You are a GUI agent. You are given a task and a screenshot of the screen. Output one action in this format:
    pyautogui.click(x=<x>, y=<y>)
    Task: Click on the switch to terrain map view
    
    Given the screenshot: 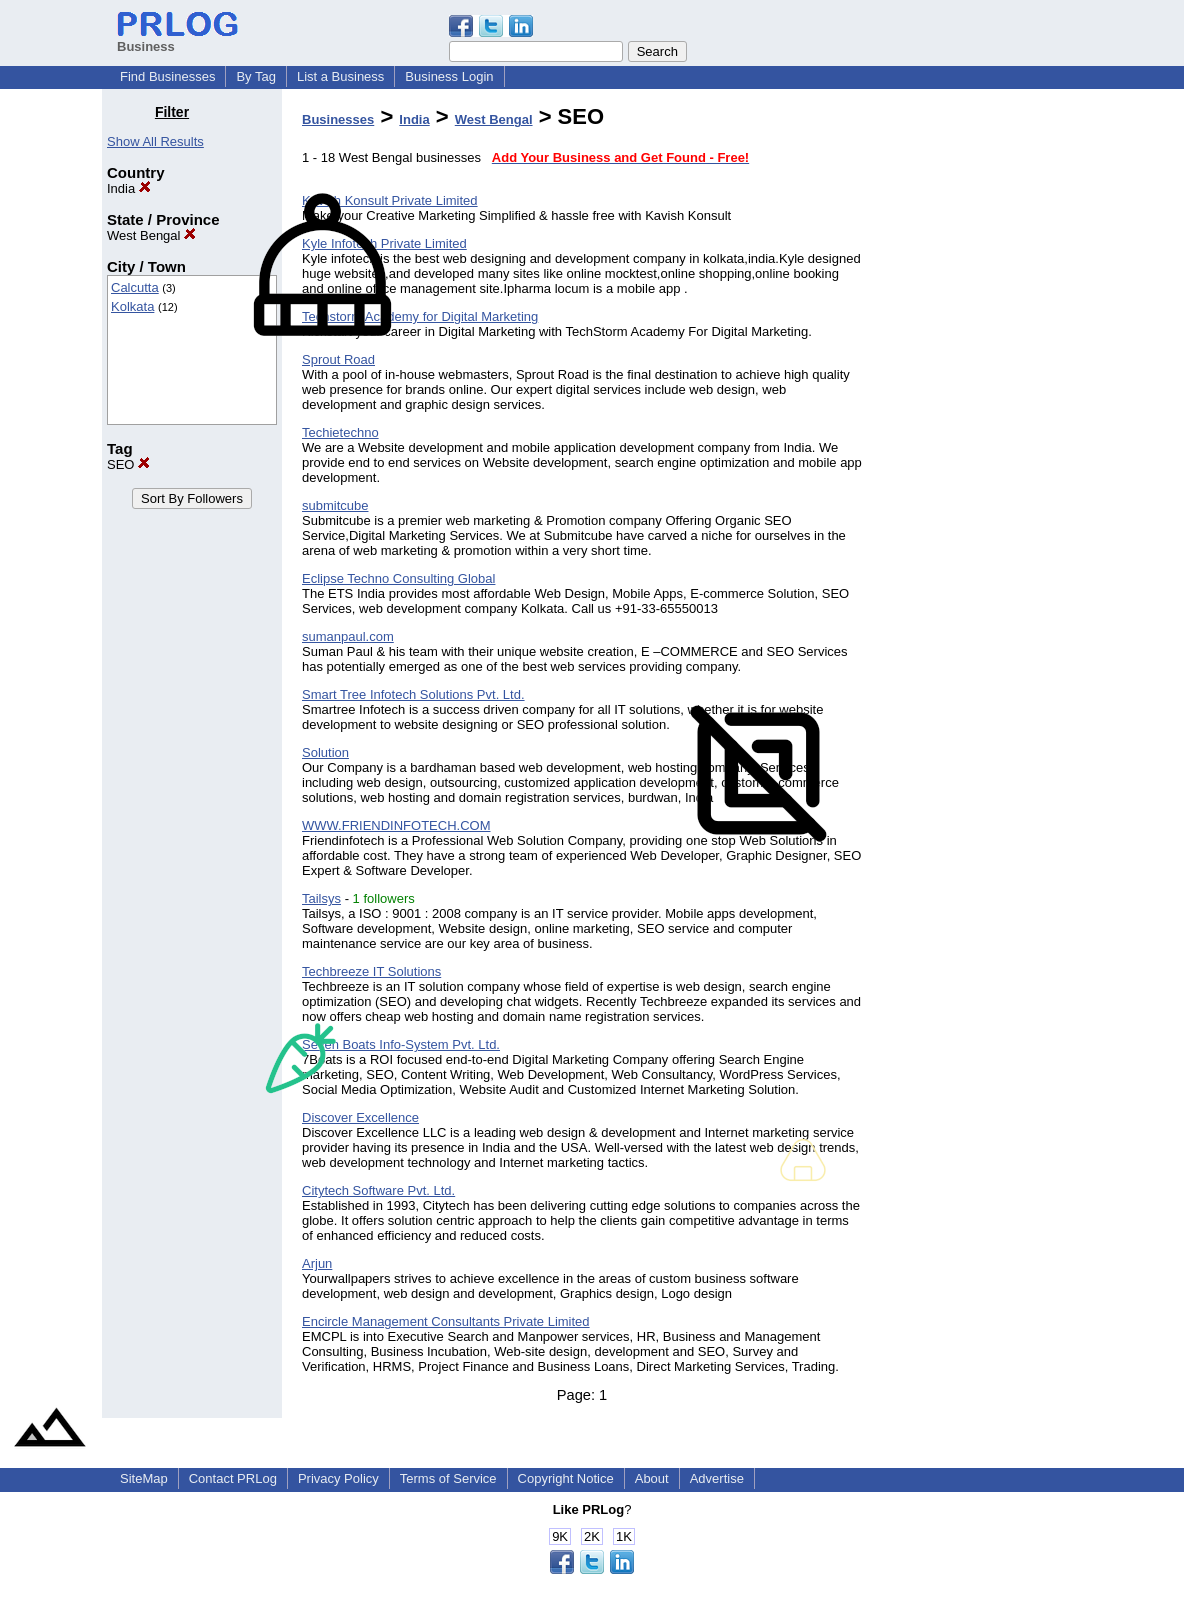 What is the action you would take?
    pyautogui.click(x=50, y=1427)
    